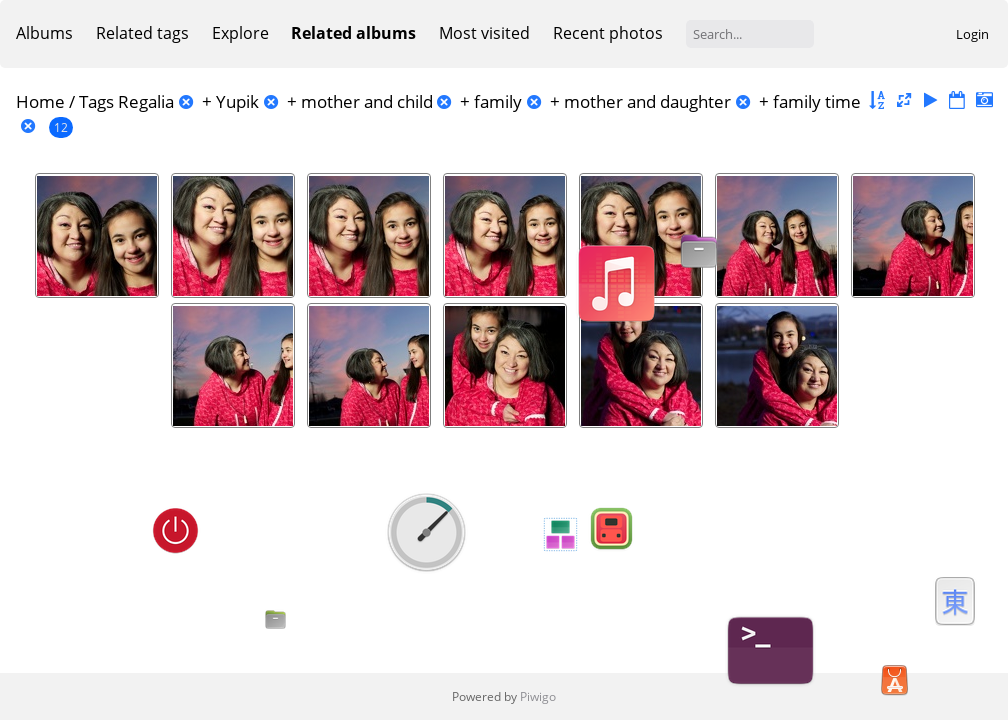  What do you see at coordinates (275, 619) in the screenshot?
I see `open the file manager application` at bounding box center [275, 619].